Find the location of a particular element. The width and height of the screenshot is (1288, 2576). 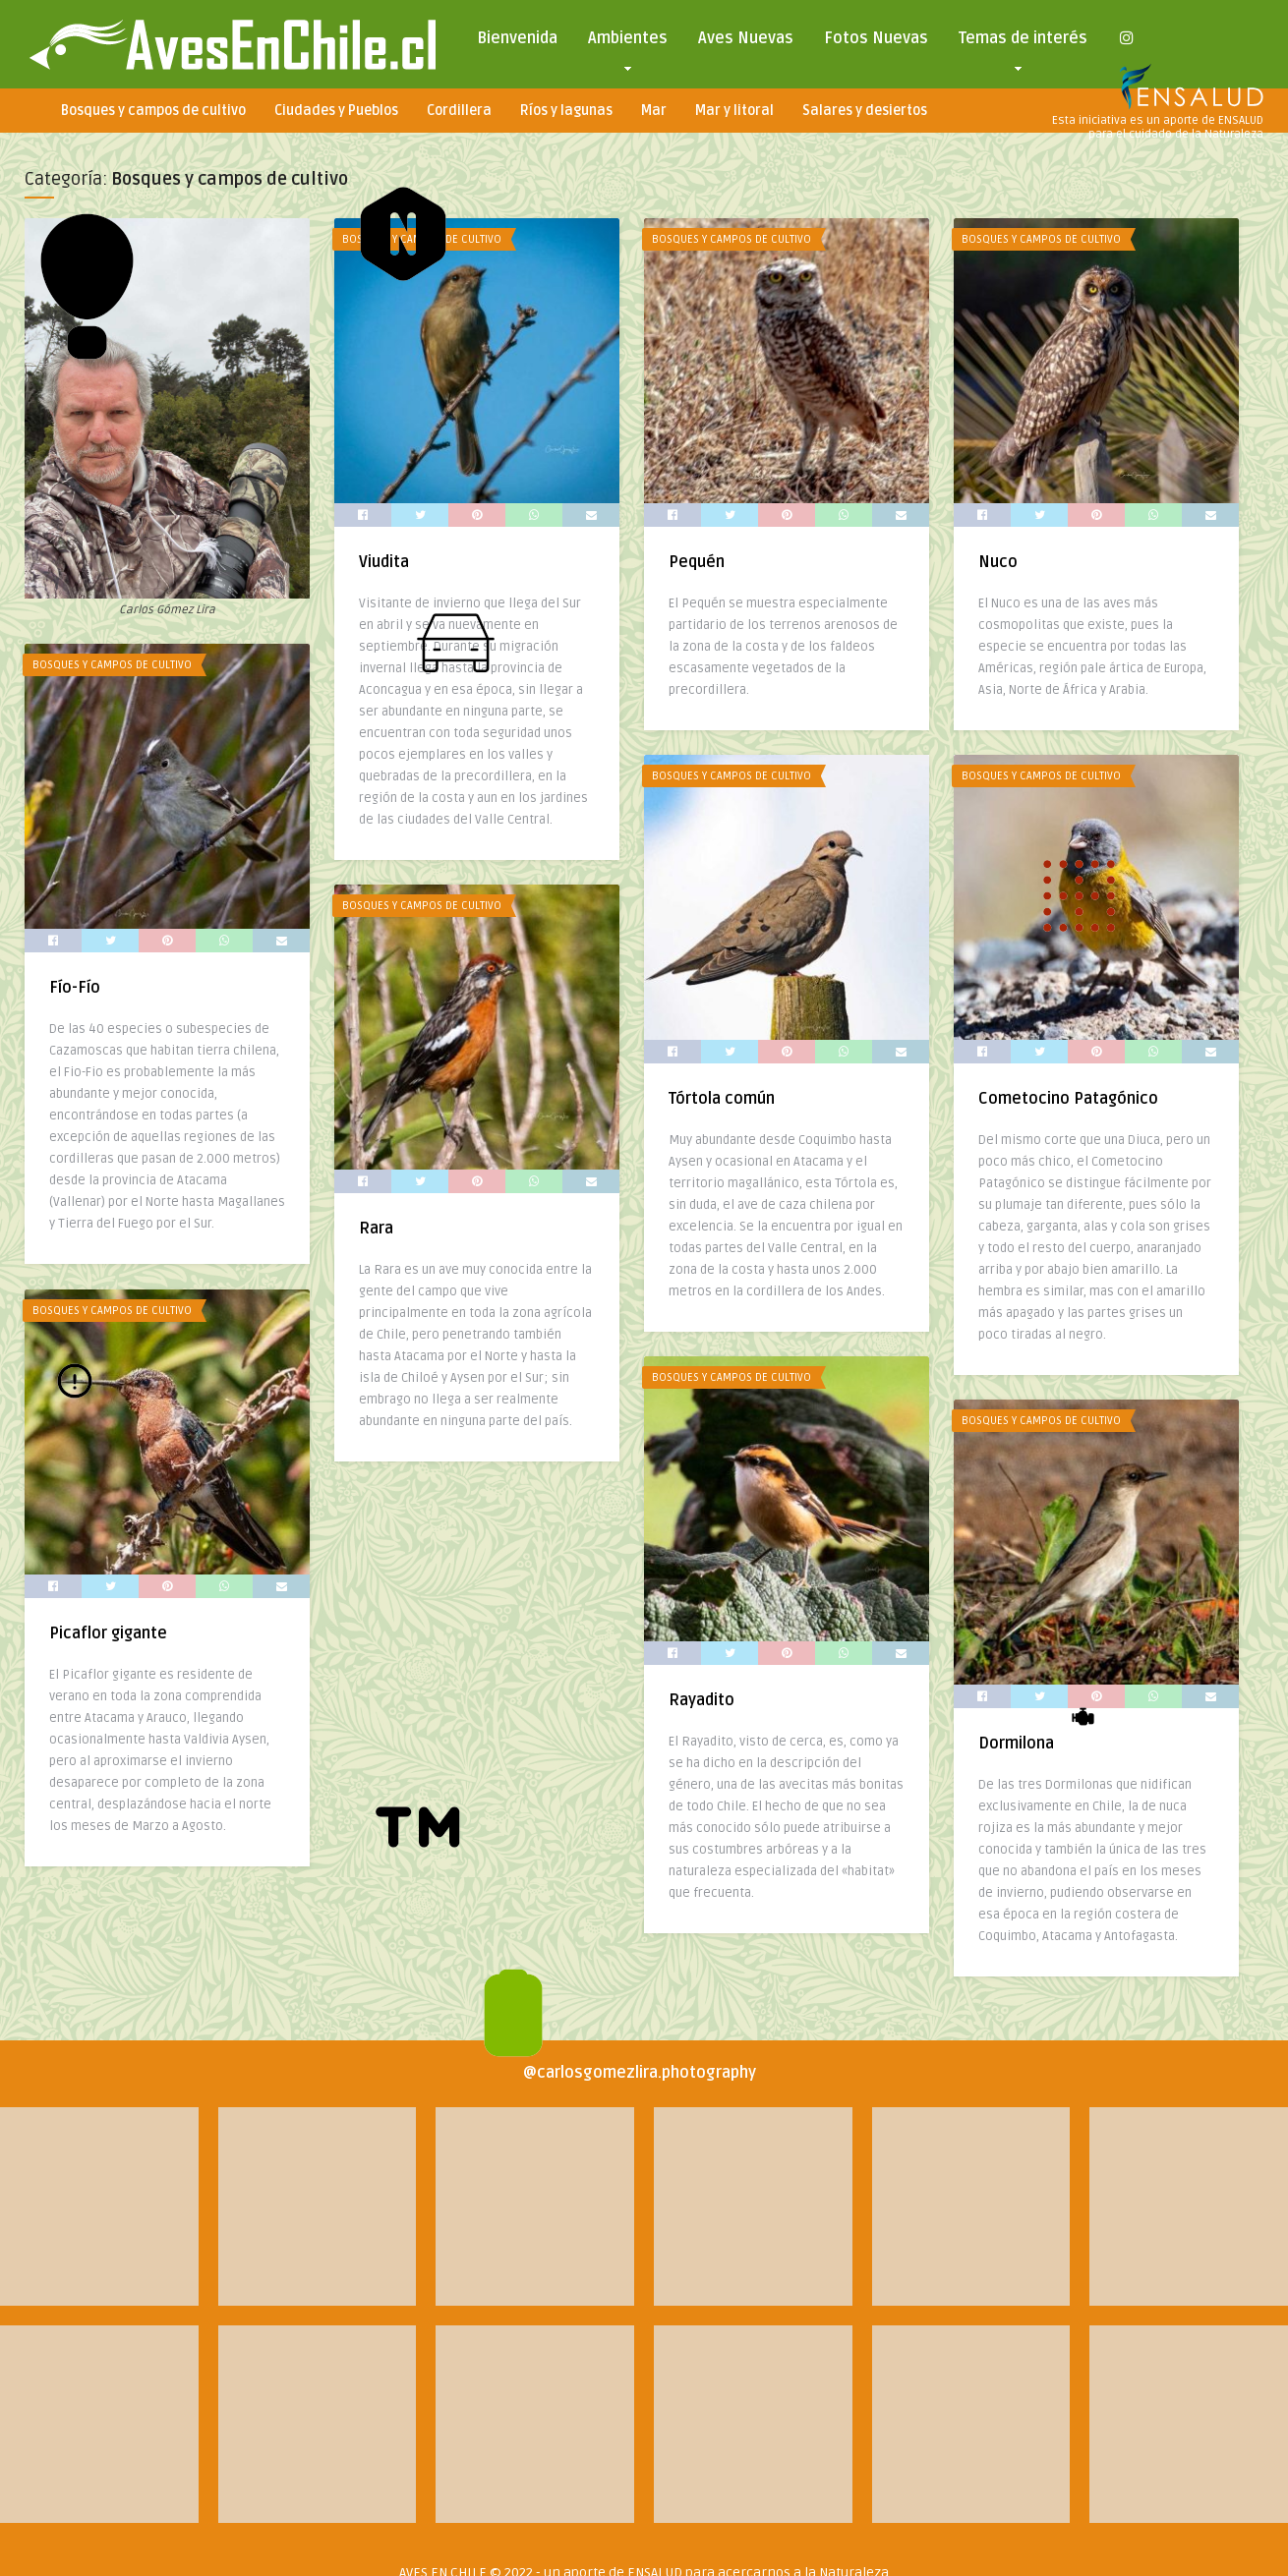

indicates a notification or new item is located at coordinates (403, 234).